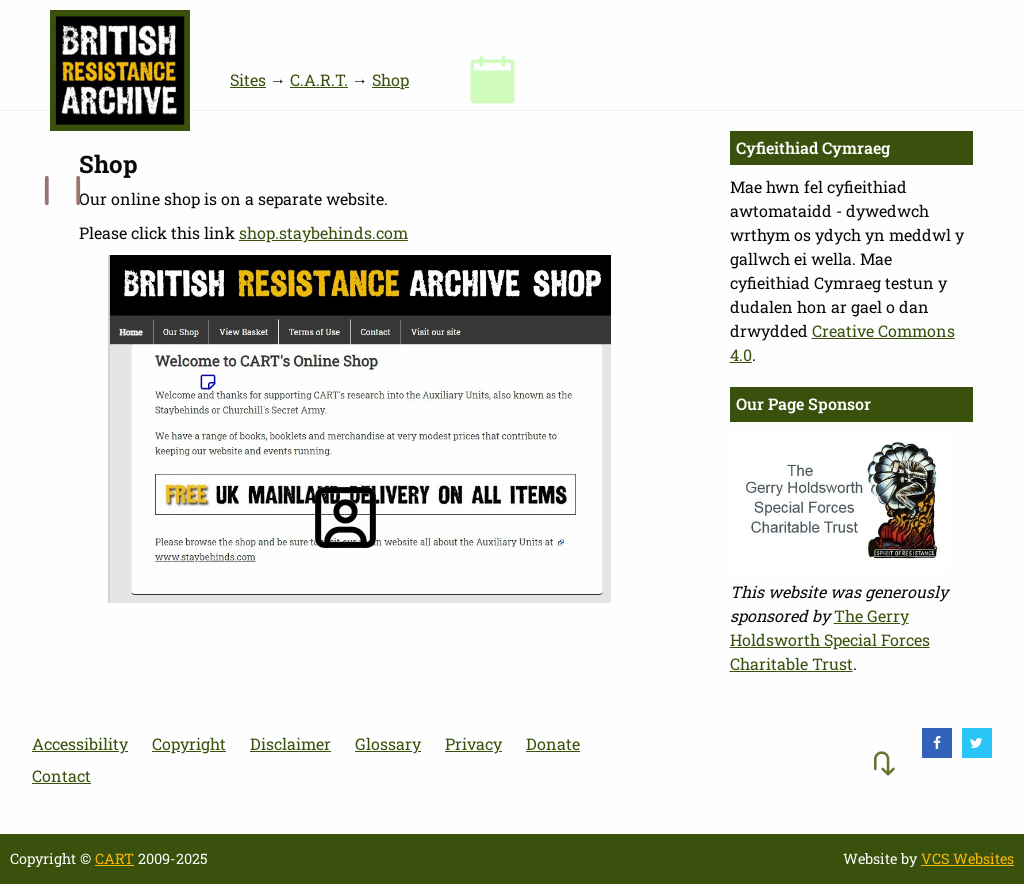  I want to click on add a sticker to your message, so click(208, 382).